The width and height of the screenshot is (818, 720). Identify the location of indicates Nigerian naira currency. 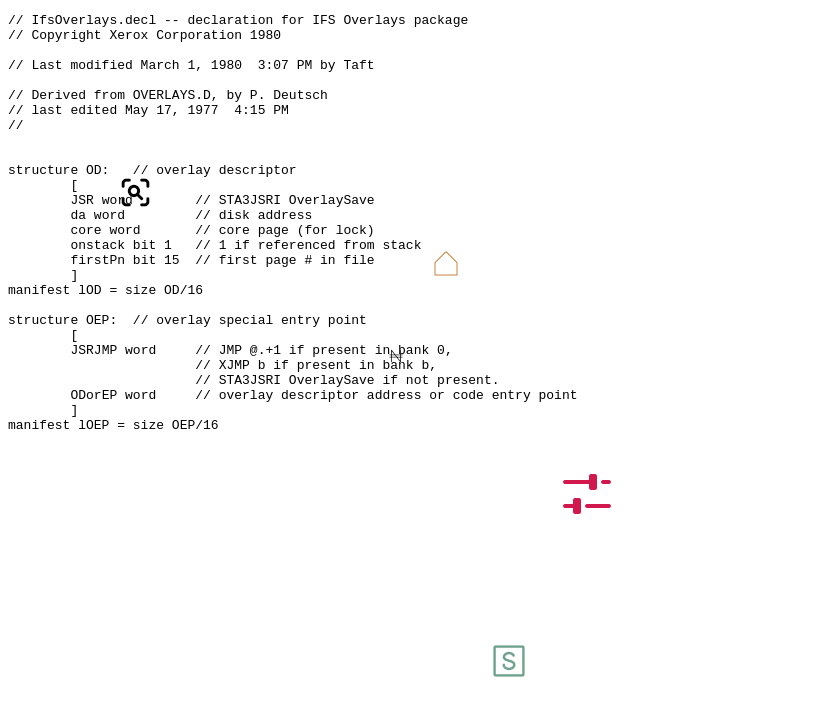
(396, 356).